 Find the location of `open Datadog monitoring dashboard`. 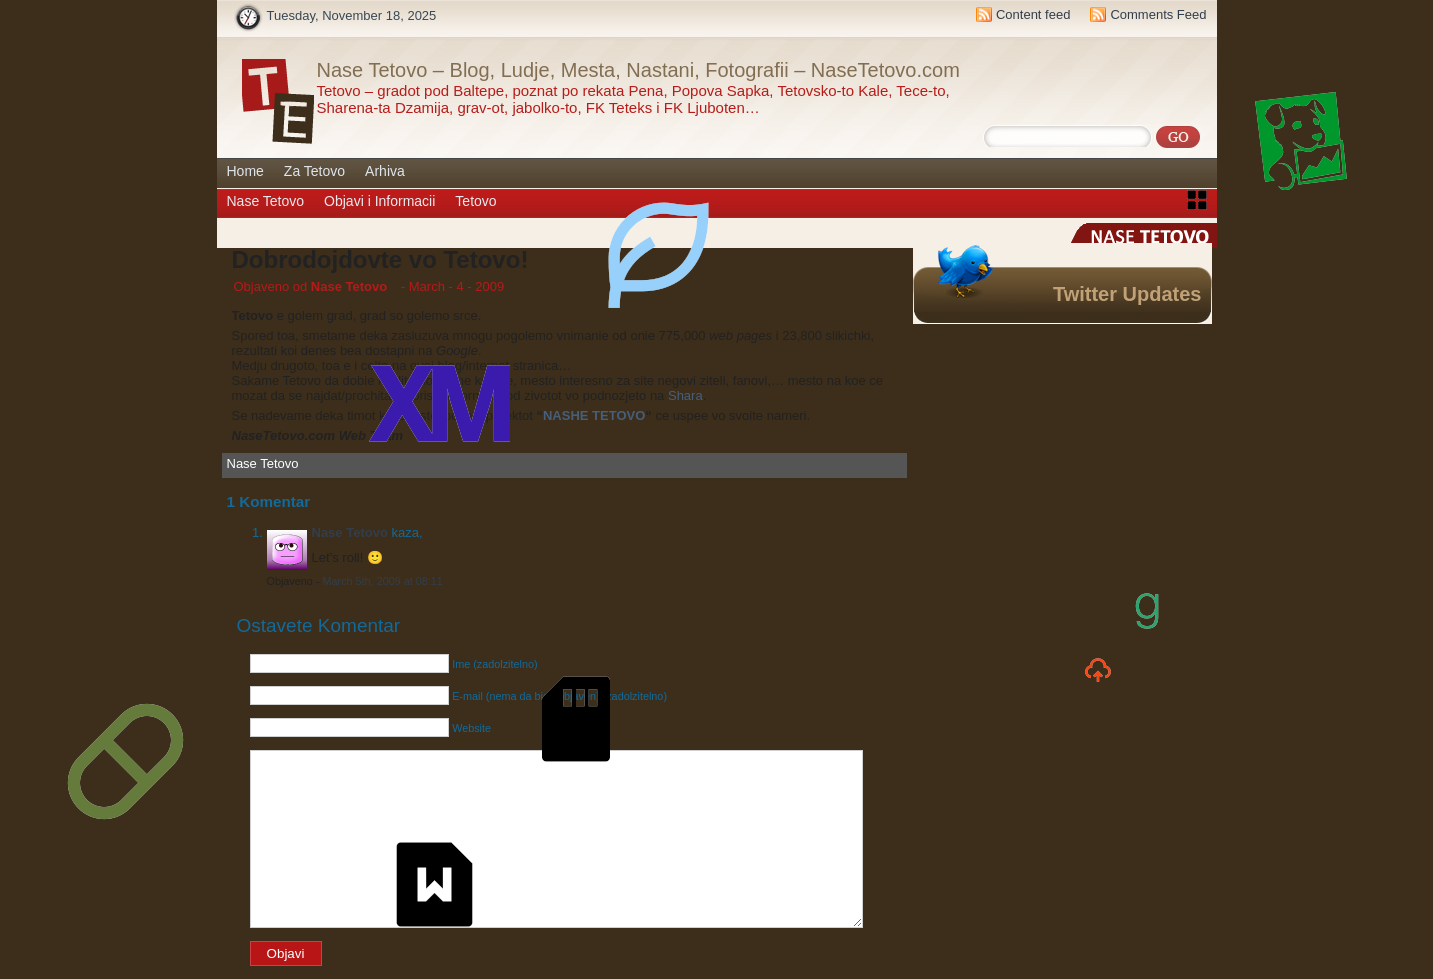

open Datadog monitoring dashboard is located at coordinates (1301, 141).